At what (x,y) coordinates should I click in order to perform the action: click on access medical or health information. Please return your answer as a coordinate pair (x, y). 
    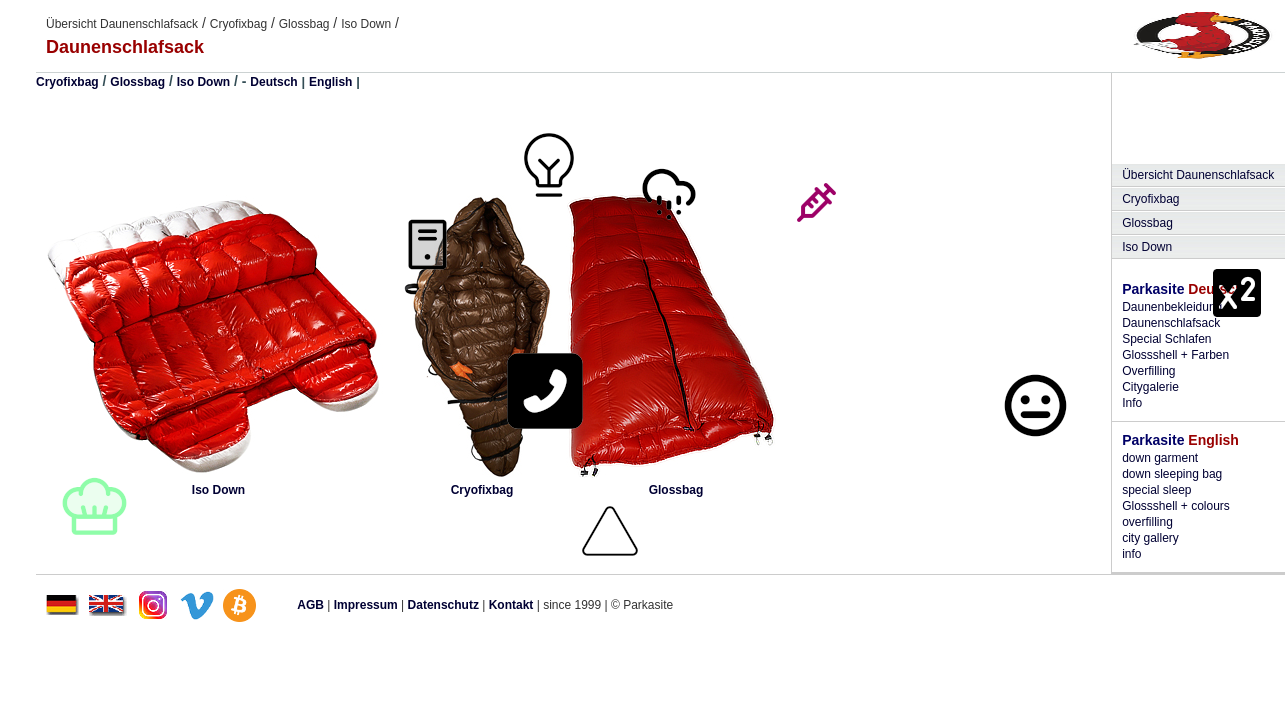
    Looking at the image, I should click on (816, 202).